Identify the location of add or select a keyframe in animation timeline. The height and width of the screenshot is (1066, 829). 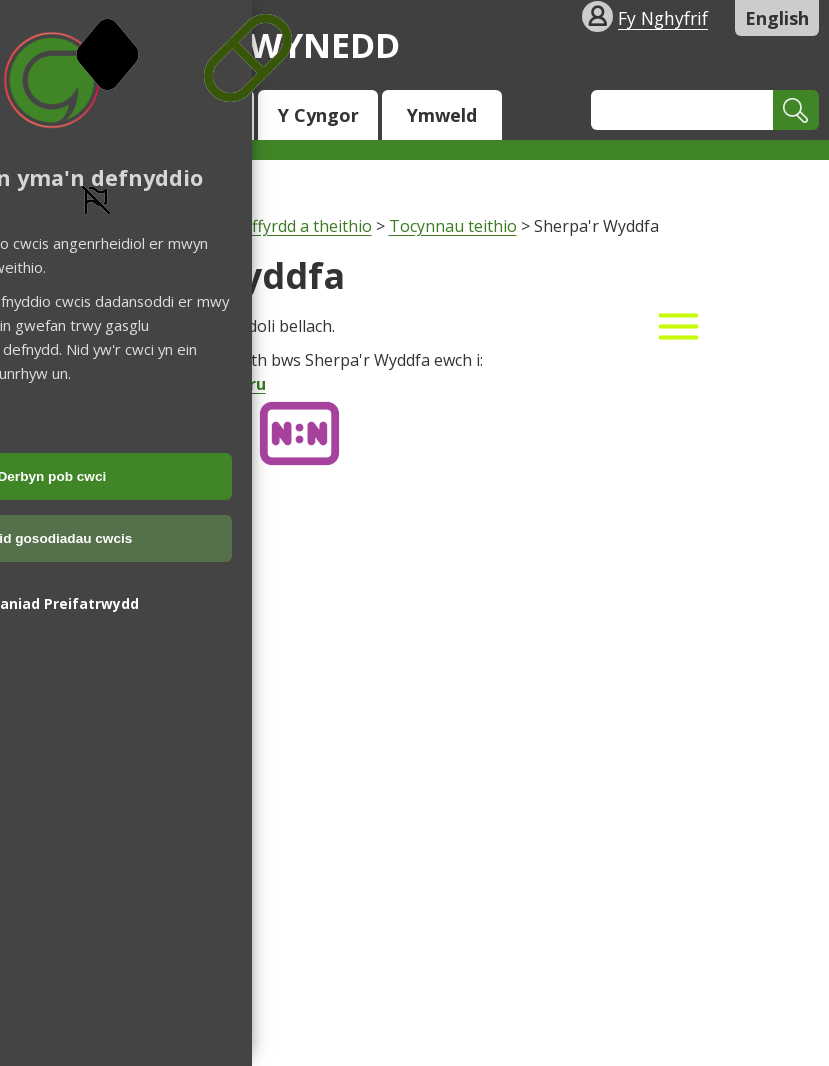
(107, 54).